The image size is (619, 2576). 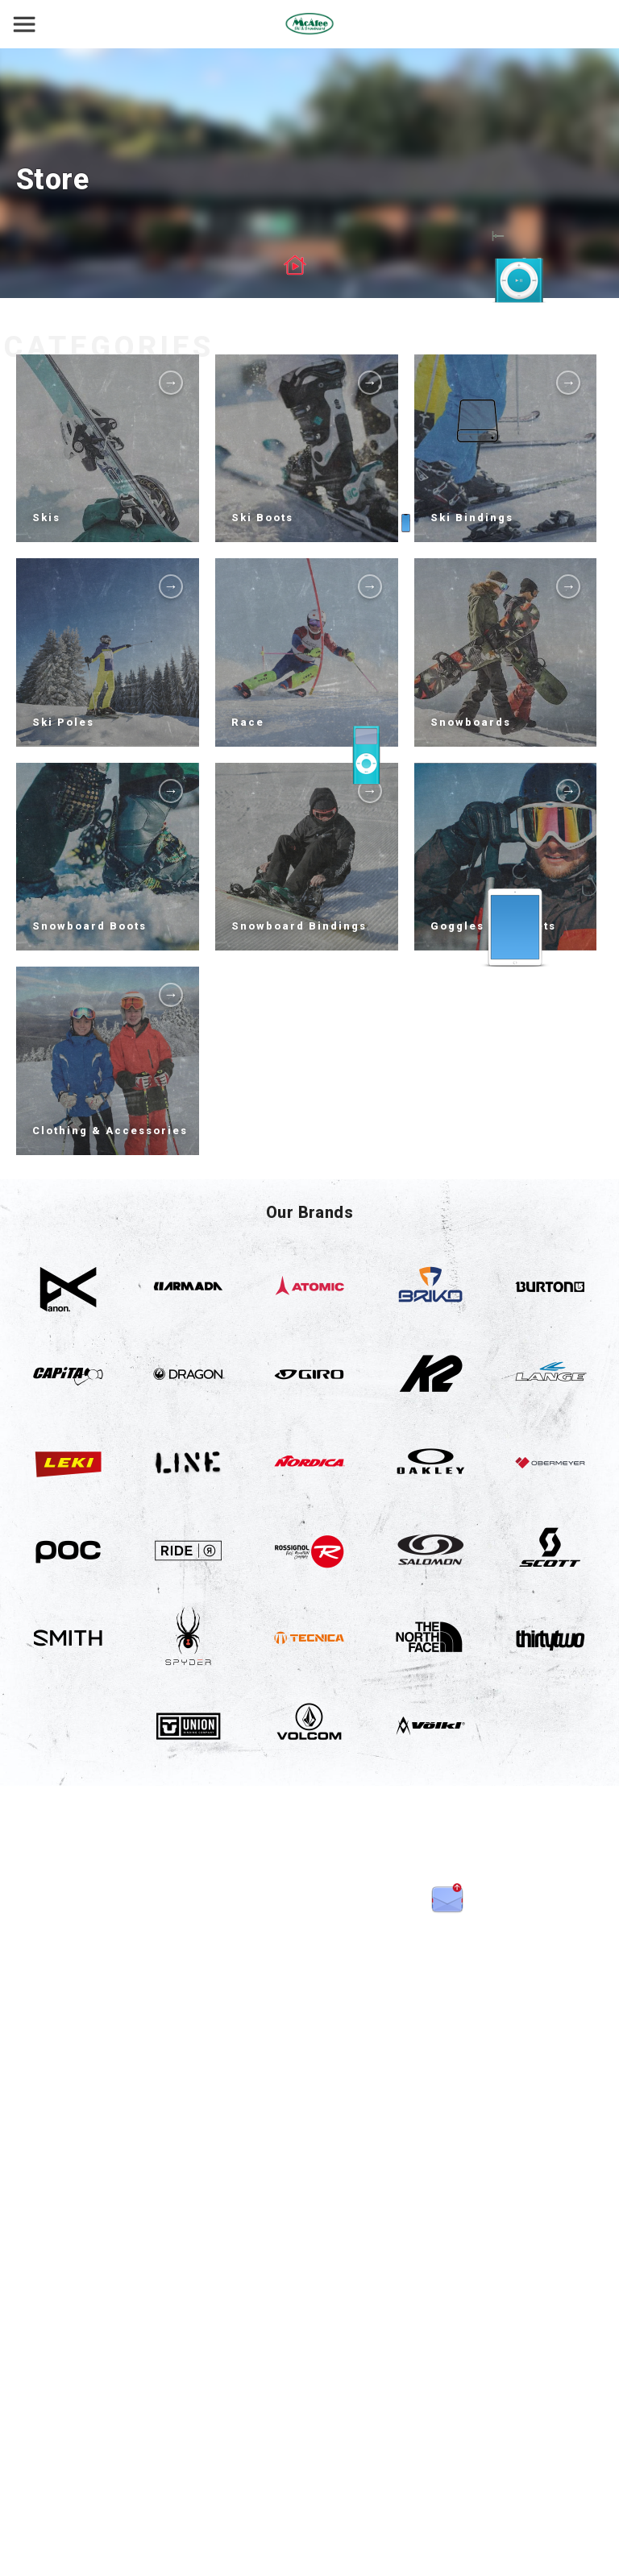 What do you see at coordinates (447, 1899) in the screenshot?
I see `send an email or message` at bounding box center [447, 1899].